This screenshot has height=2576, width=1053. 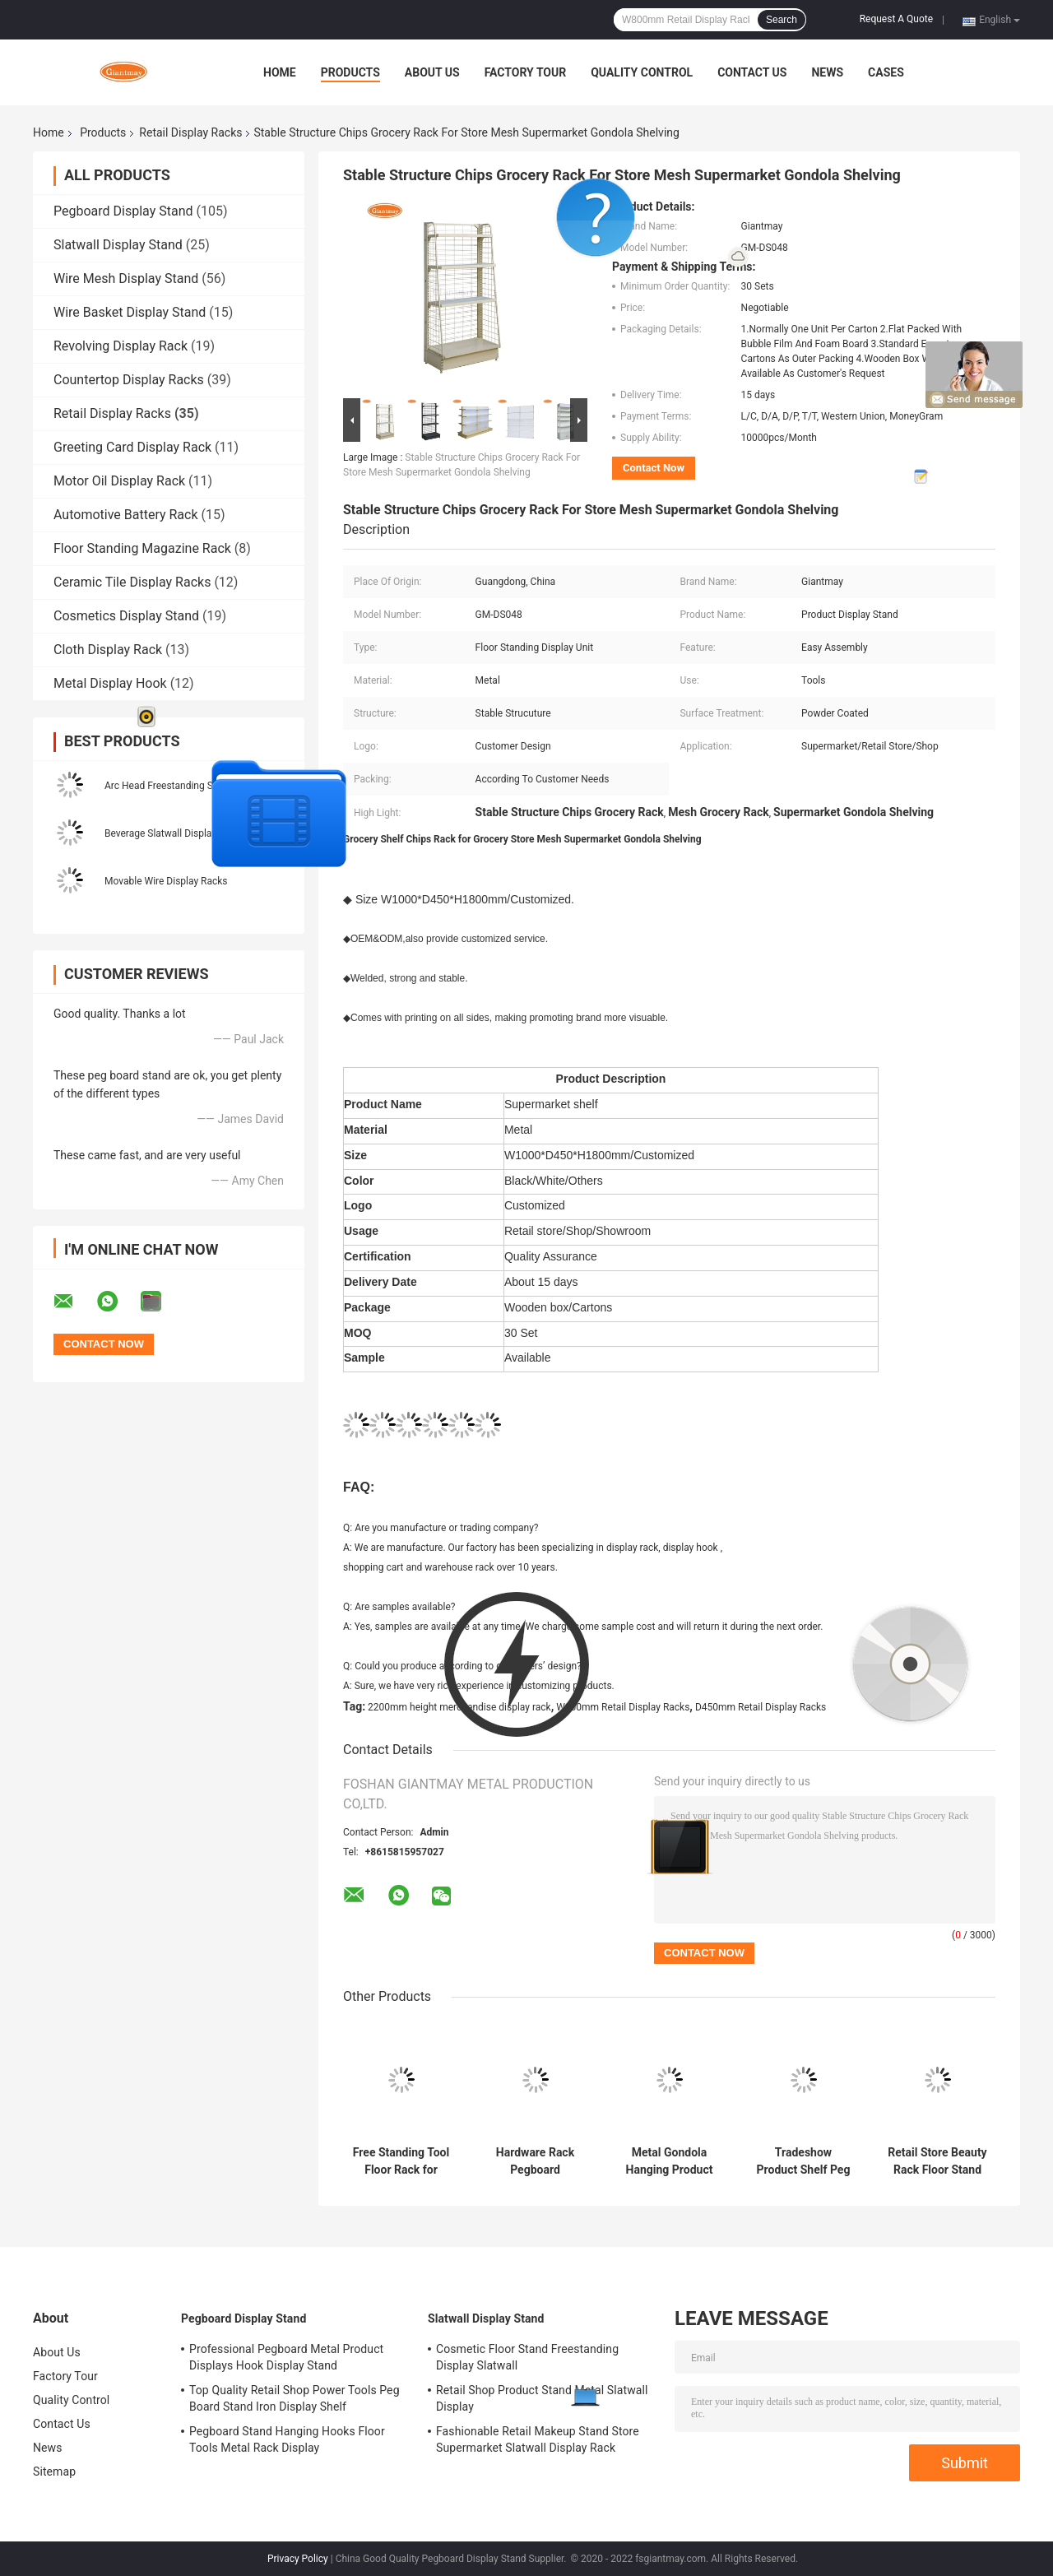 I want to click on indicates file is synced with Dropbox cloud storage, so click(x=738, y=257).